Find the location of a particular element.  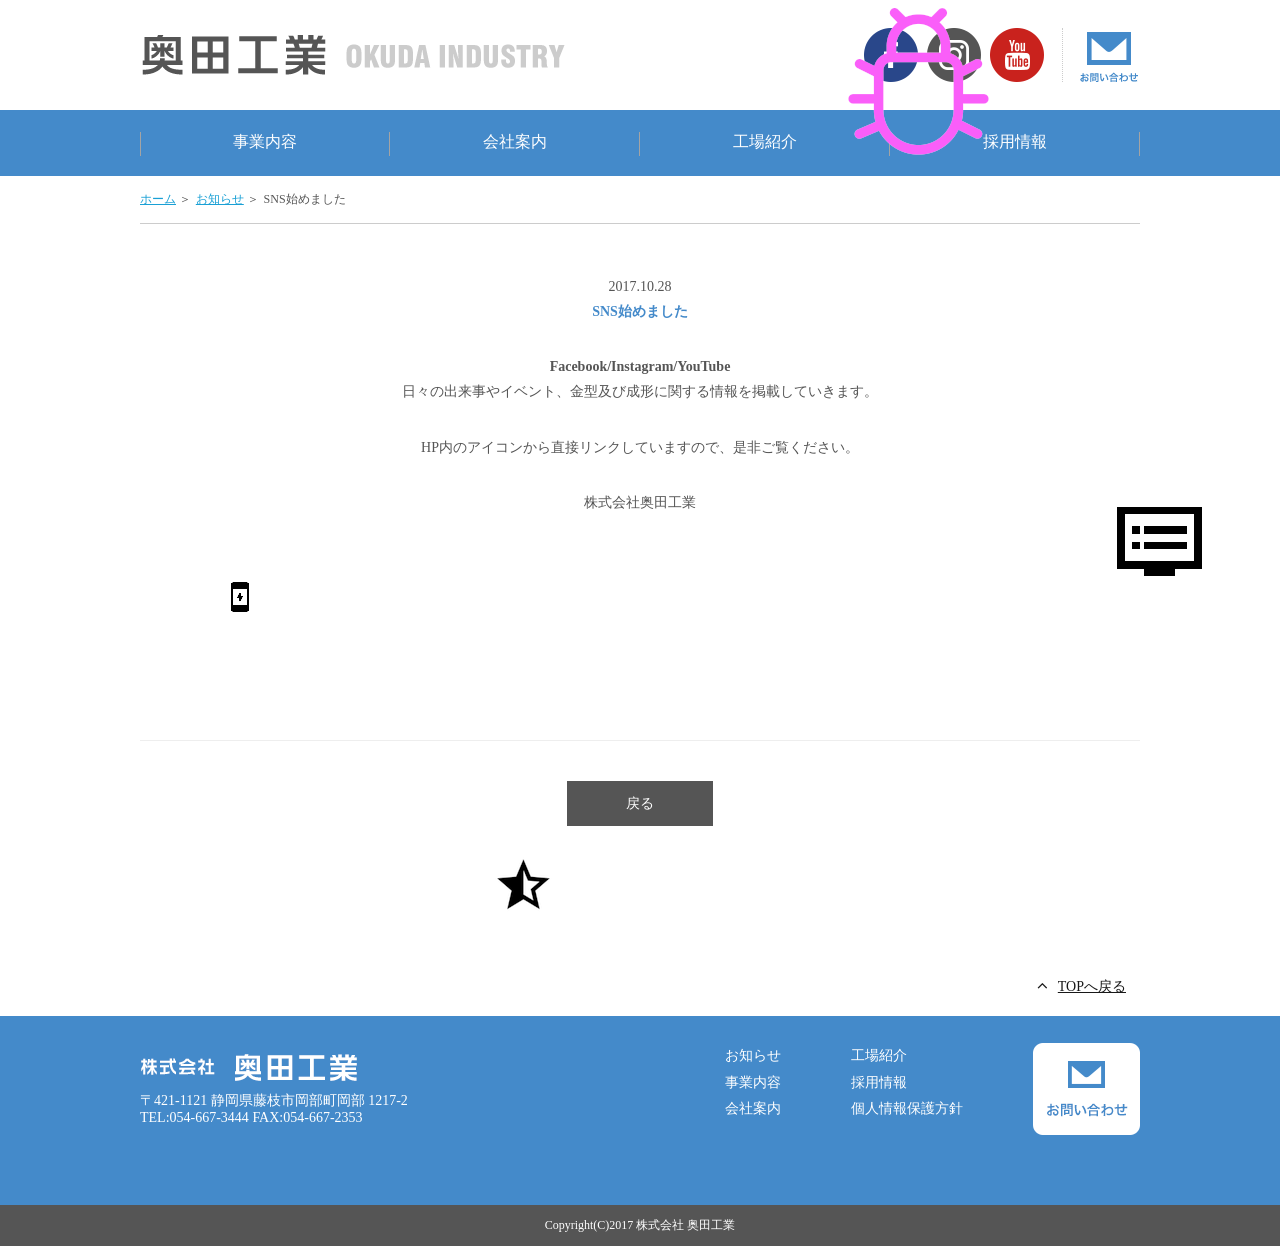

report a bug or issue is located at coordinates (918, 84).